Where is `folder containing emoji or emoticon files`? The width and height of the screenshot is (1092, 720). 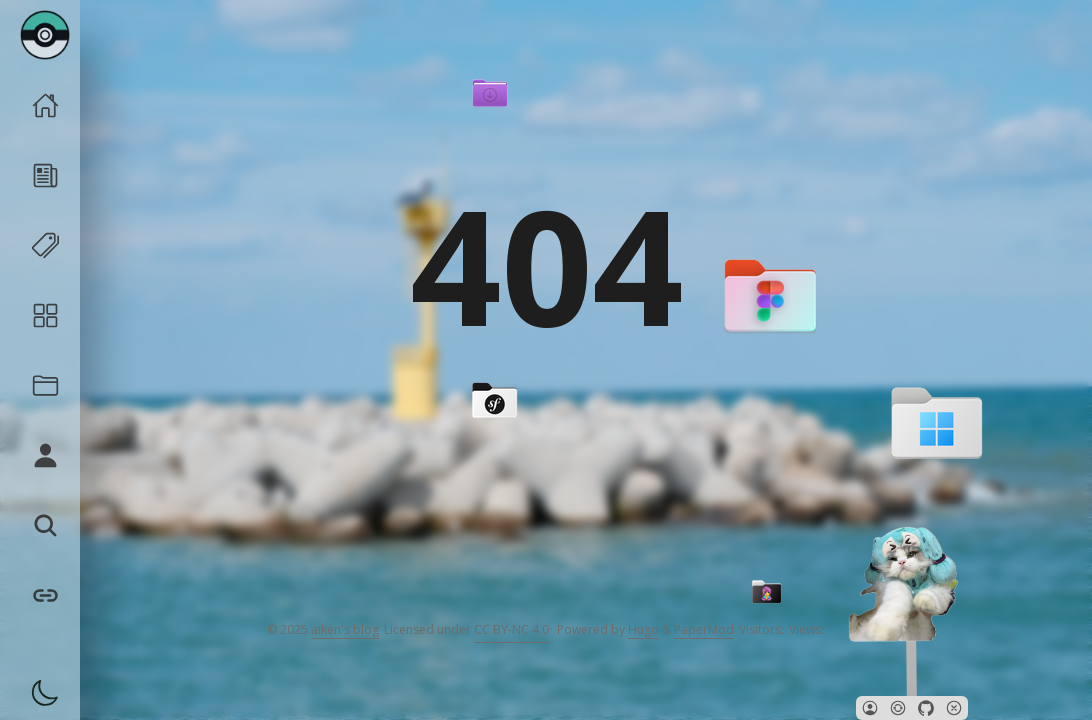
folder containing emoji or emoticon files is located at coordinates (766, 592).